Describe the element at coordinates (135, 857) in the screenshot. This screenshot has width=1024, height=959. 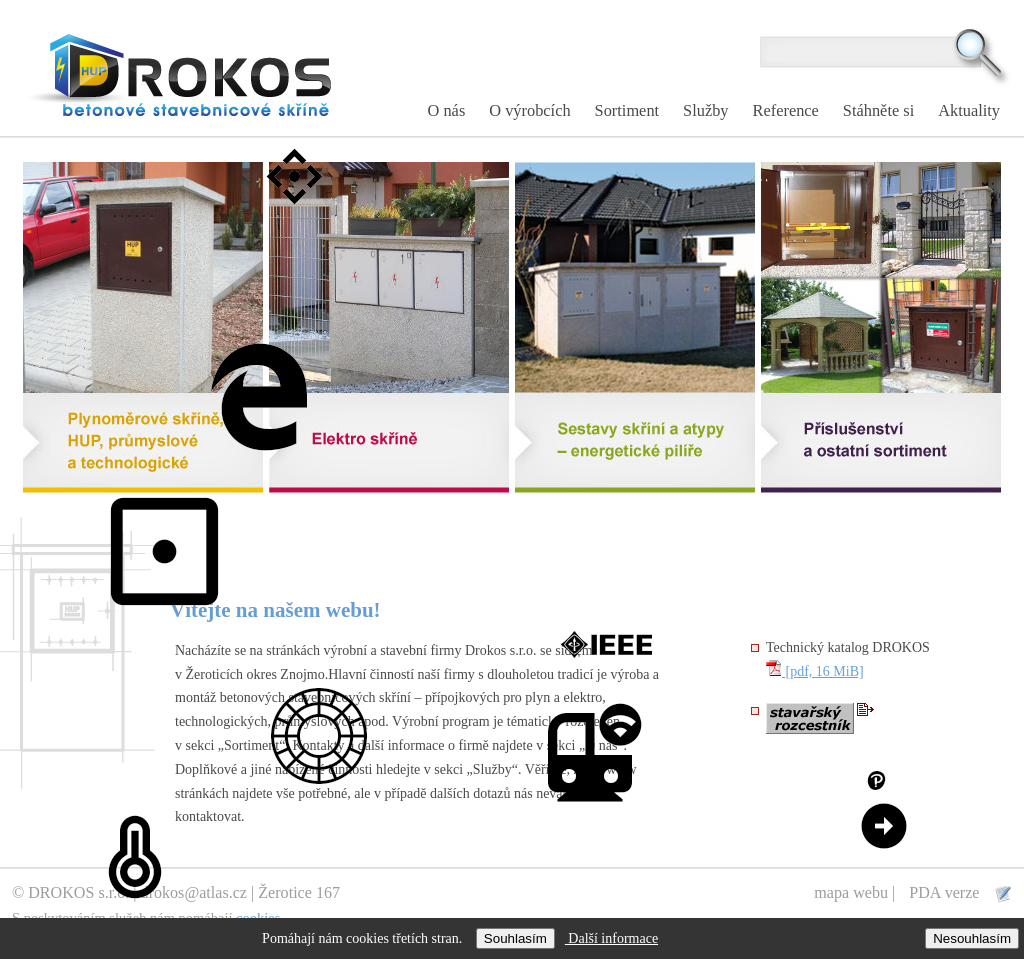
I see `indicates high temperature reading` at that location.